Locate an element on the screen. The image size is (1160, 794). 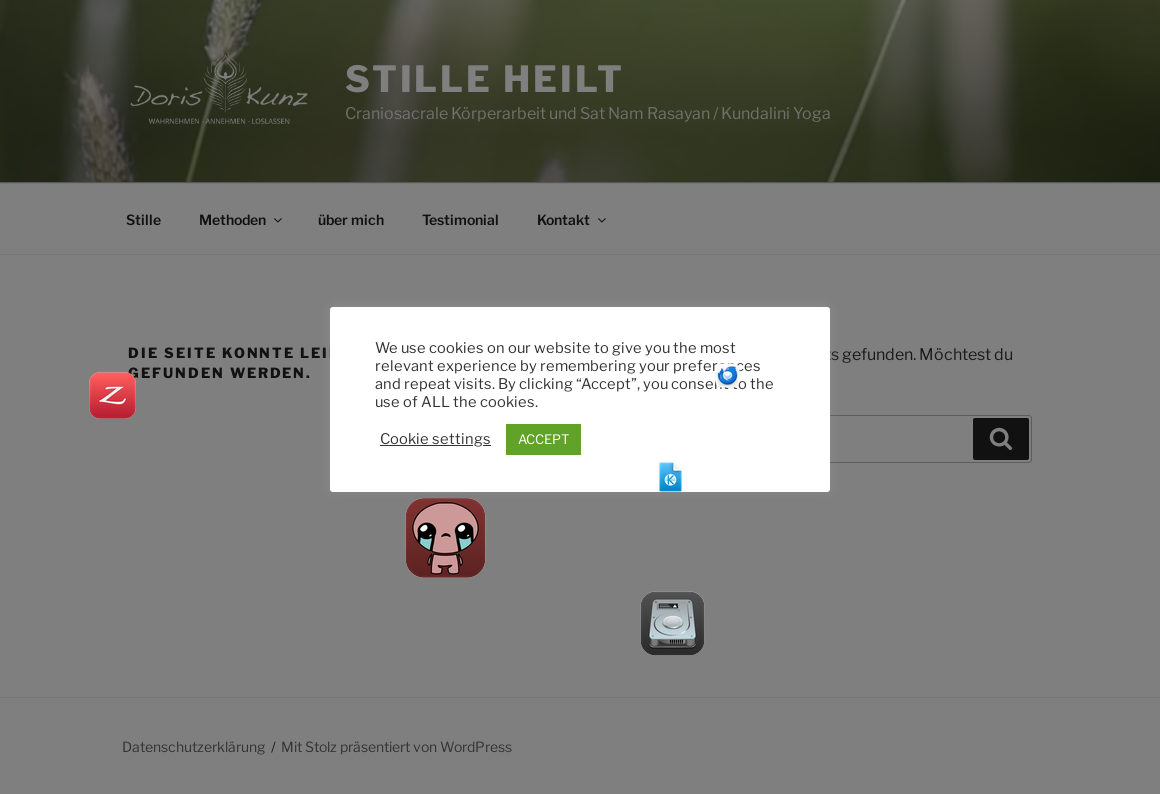
open thunderbird email client is located at coordinates (727, 375).